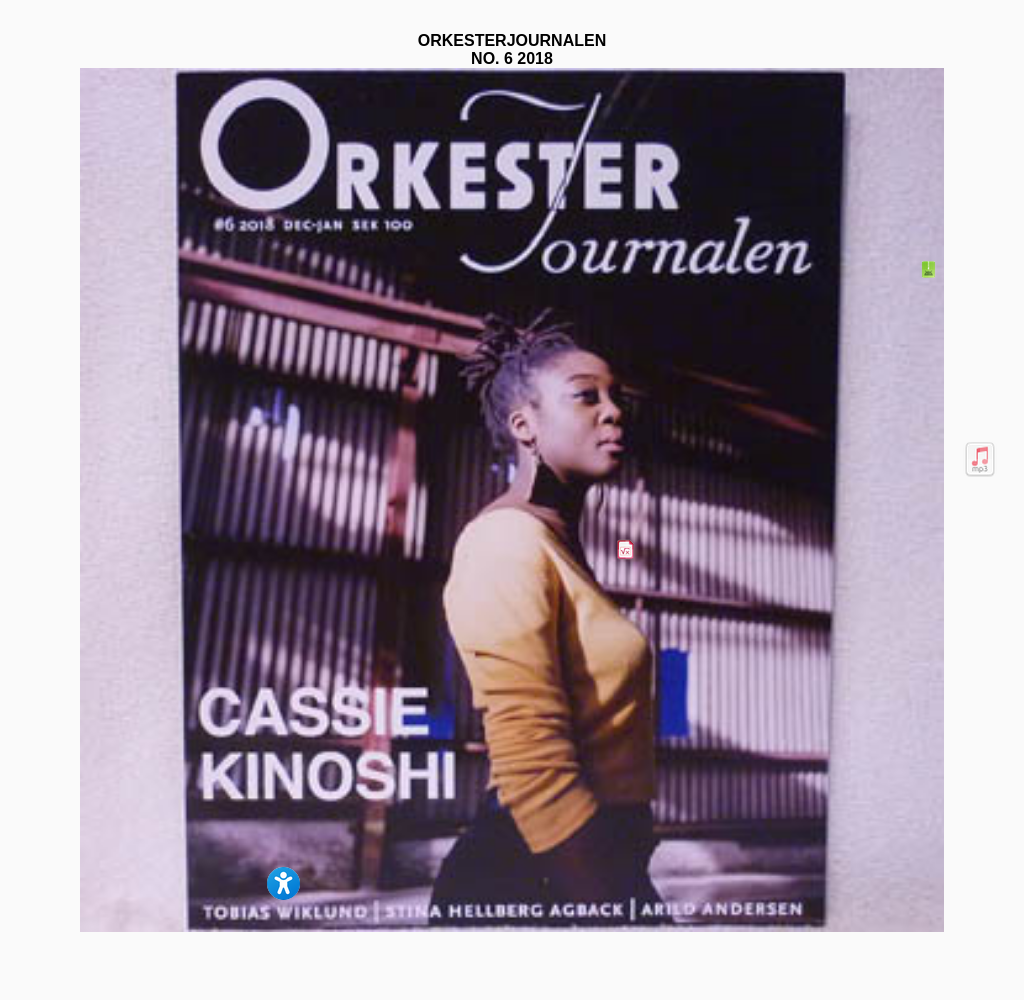  Describe the element at coordinates (283, 883) in the screenshot. I see `access accessibility settings` at that location.